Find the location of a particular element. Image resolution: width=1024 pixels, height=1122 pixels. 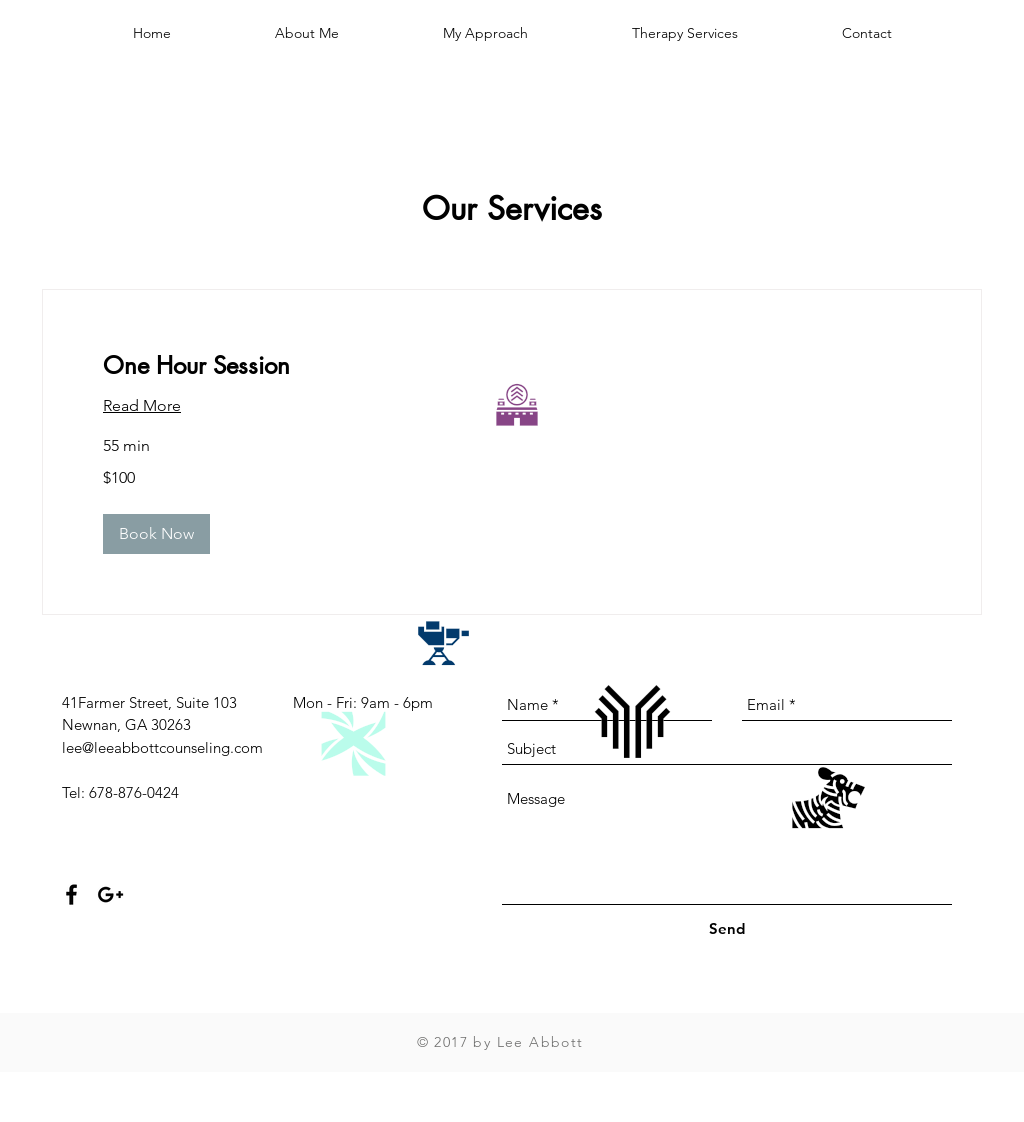

represents a military or defensive structure in a game is located at coordinates (517, 405).